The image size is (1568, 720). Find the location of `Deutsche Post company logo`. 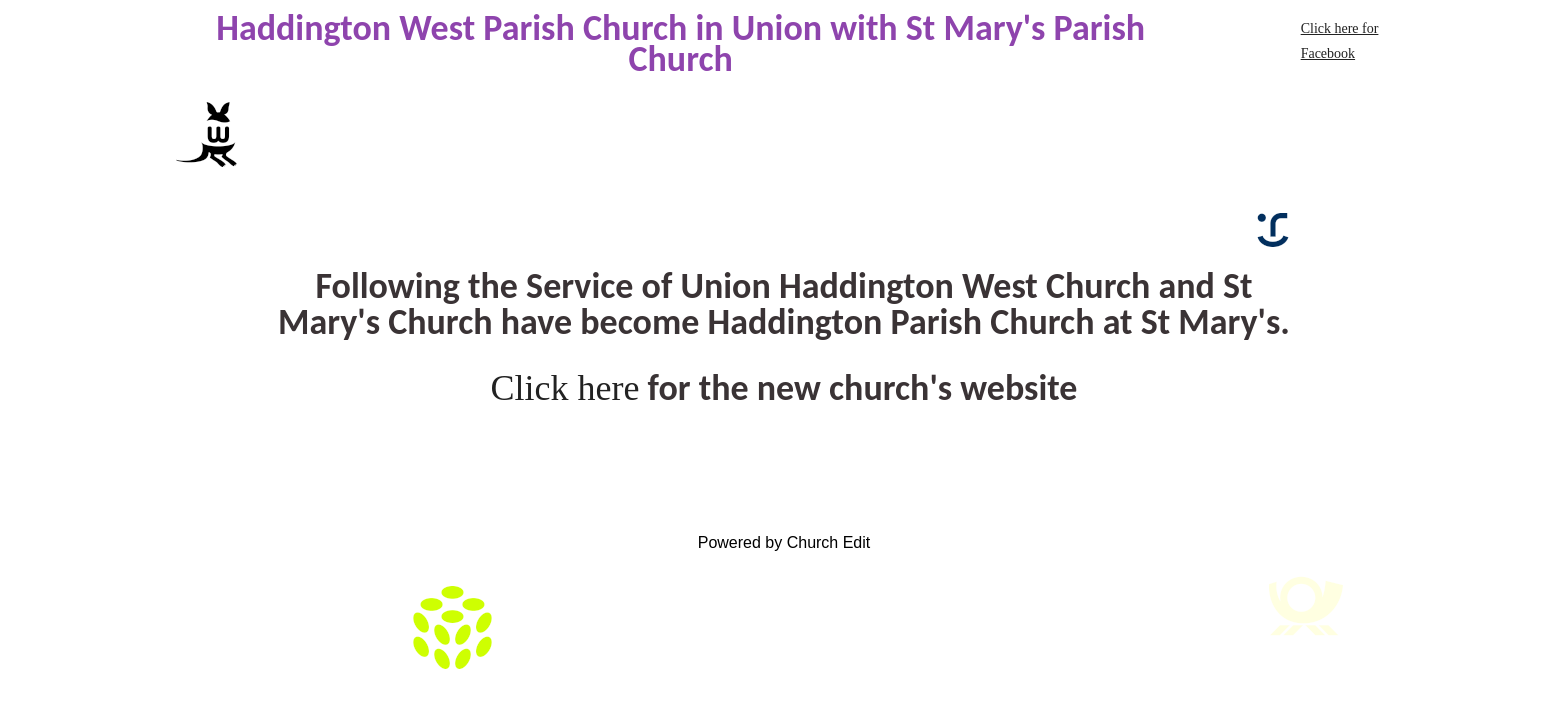

Deutsche Post company logo is located at coordinates (1306, 606).